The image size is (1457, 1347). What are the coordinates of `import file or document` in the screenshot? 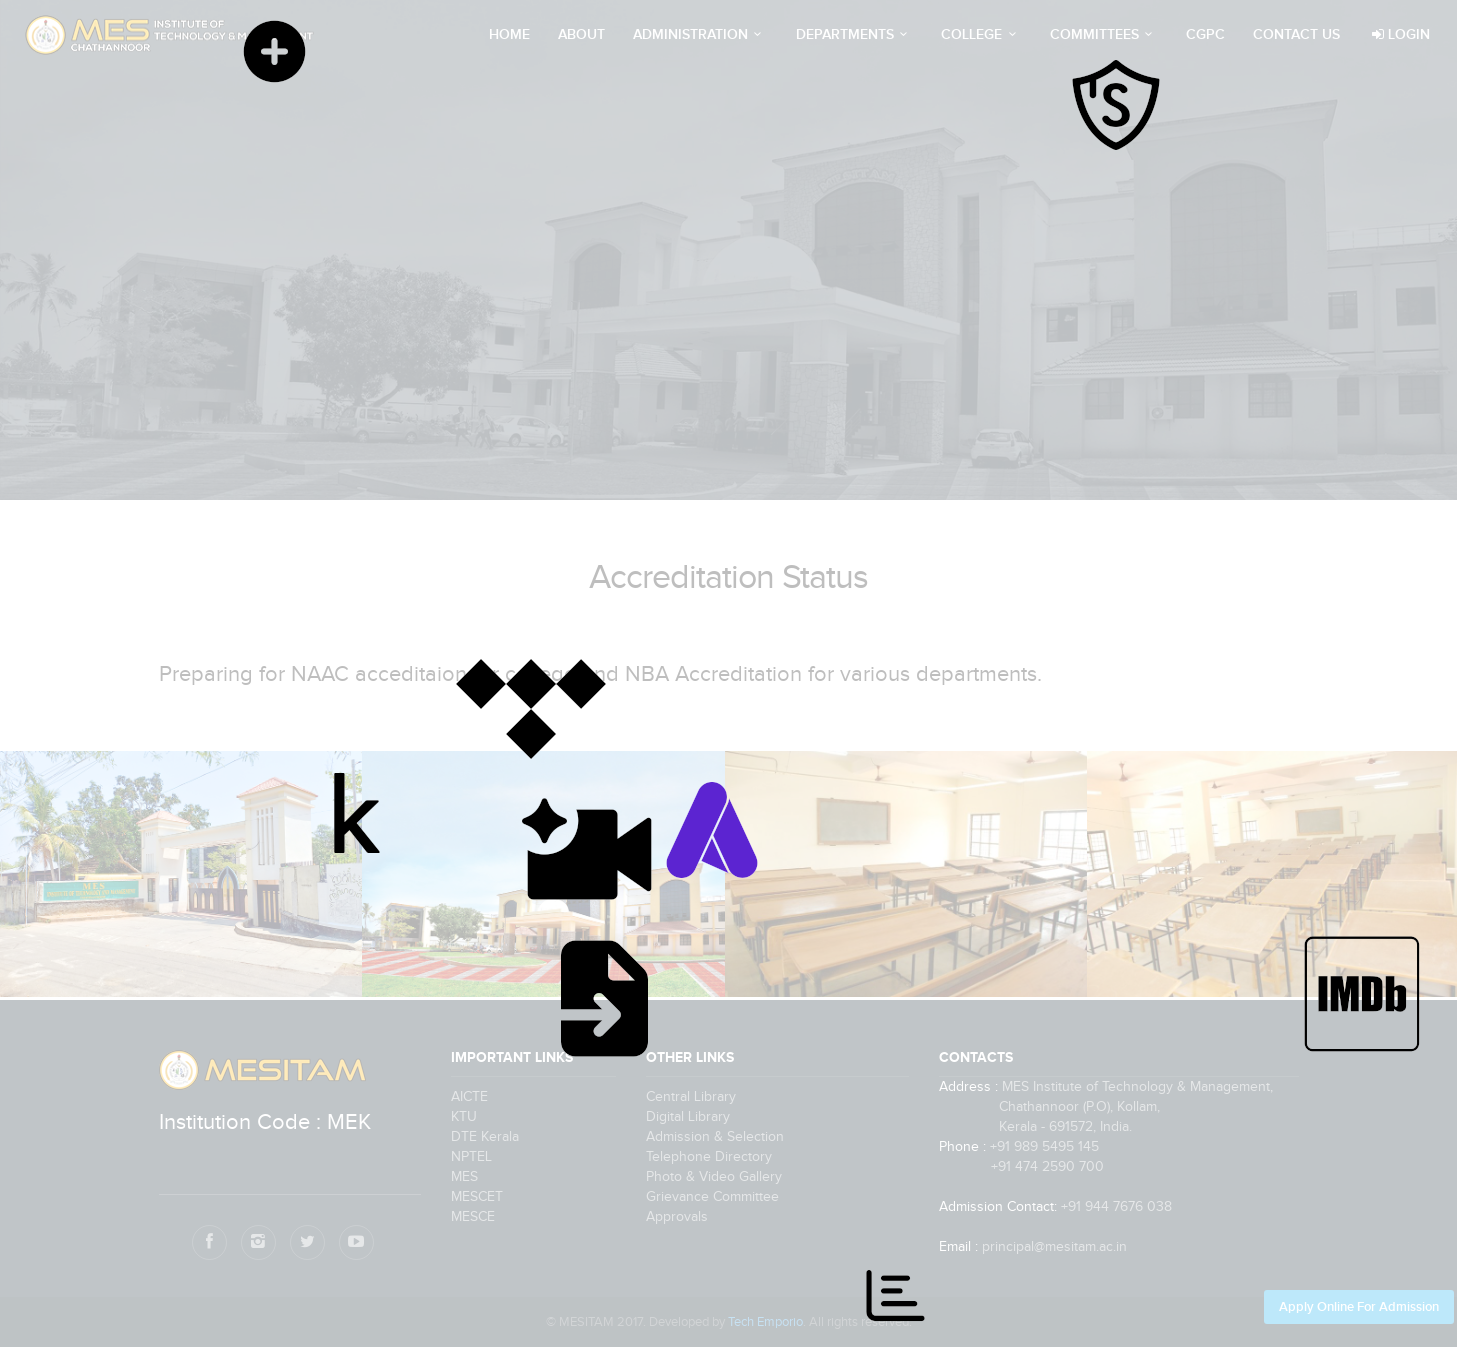 It's located at (604, 998).